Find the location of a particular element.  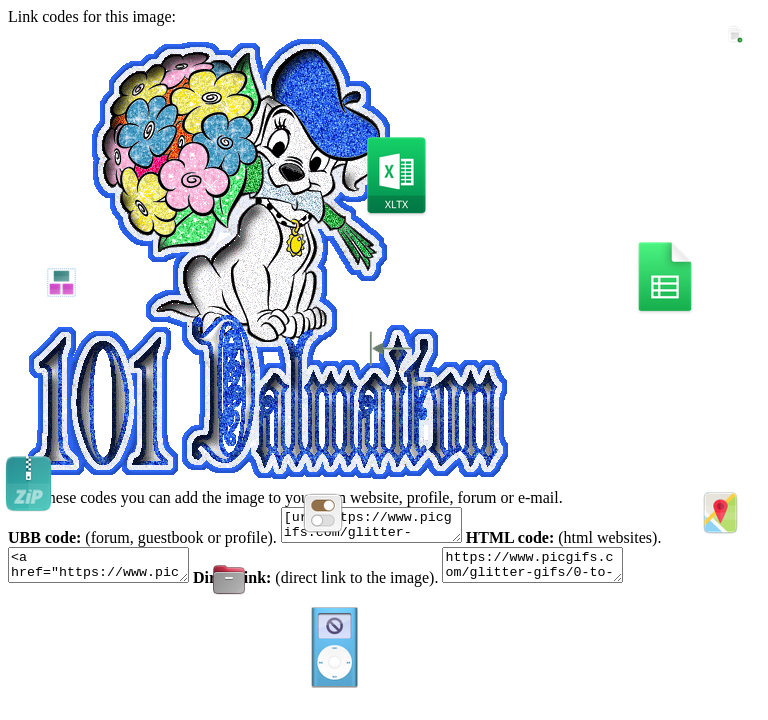

open an opendocument spreadsheet template file is located at coordinates (665, 278).